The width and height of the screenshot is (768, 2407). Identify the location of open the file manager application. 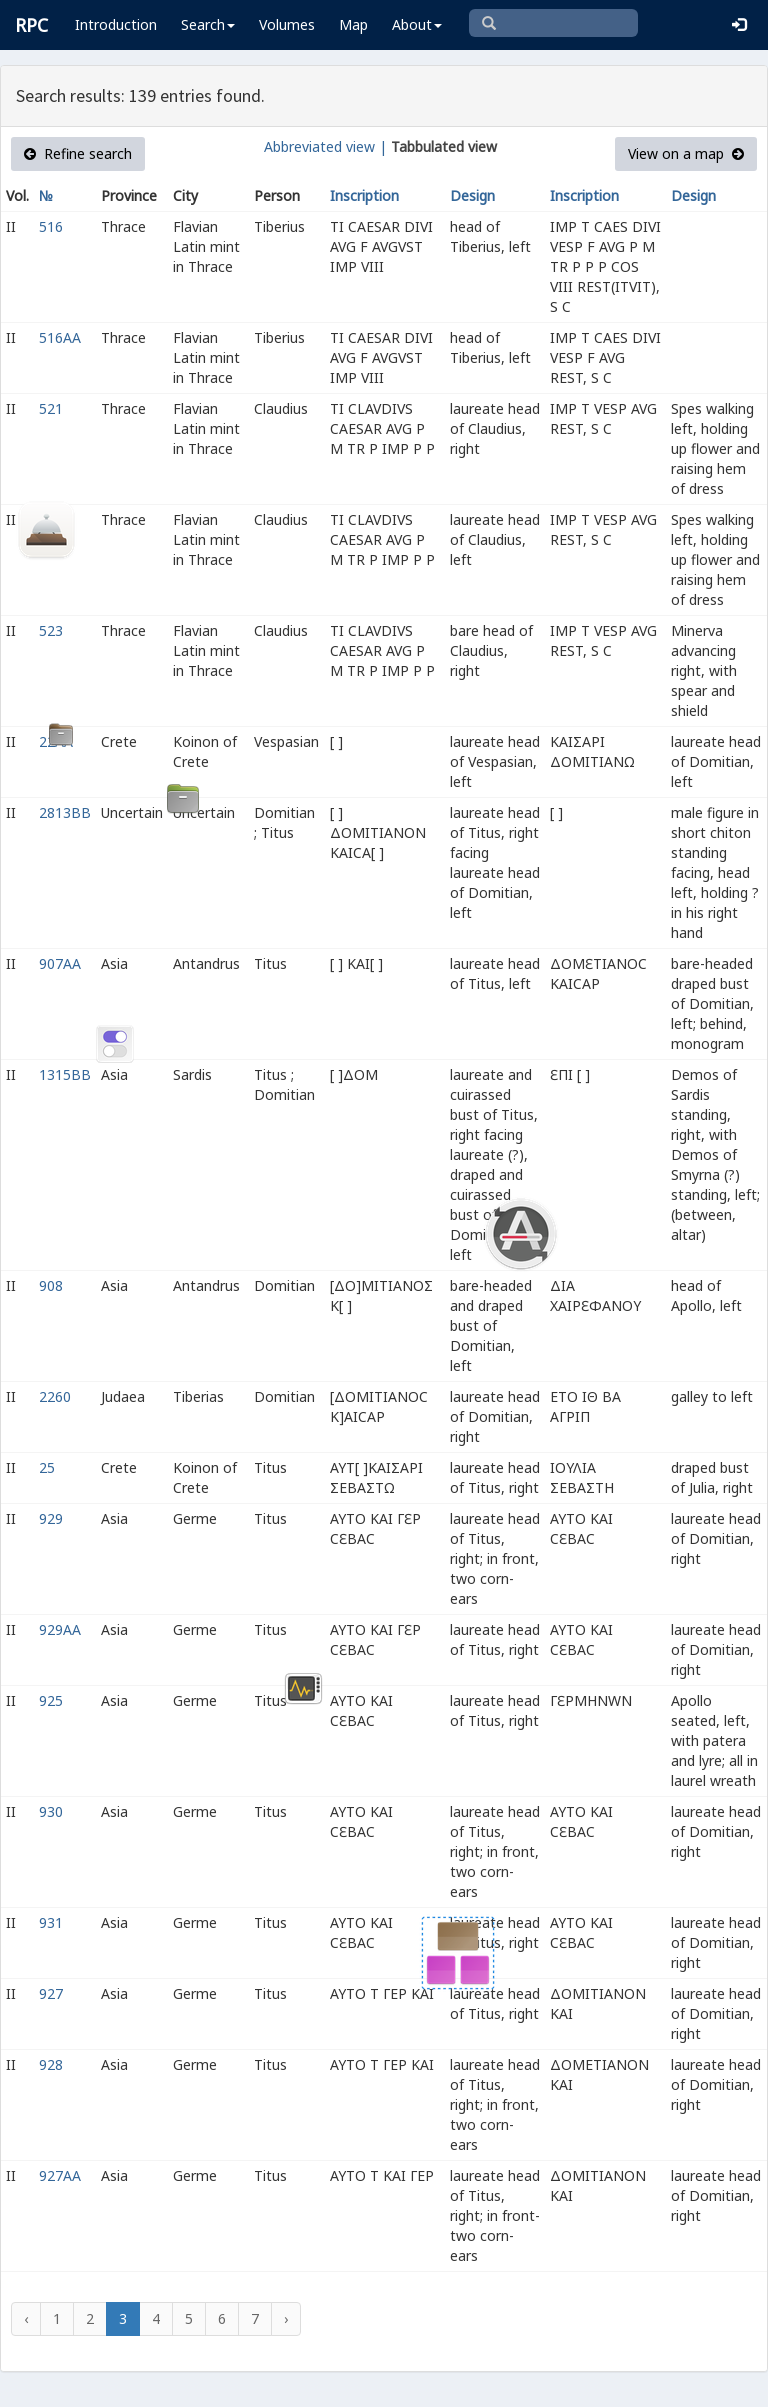
(61, 734).